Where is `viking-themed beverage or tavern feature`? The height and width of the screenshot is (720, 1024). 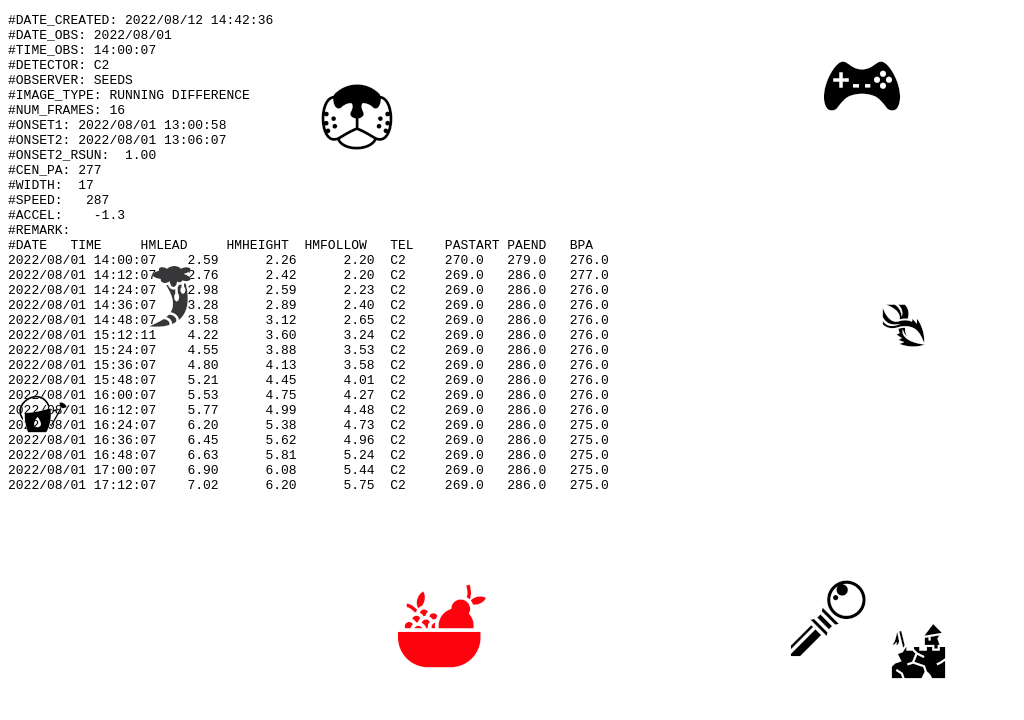
viking-themed beverage or tavern feature is located at coordinates (170, 295).